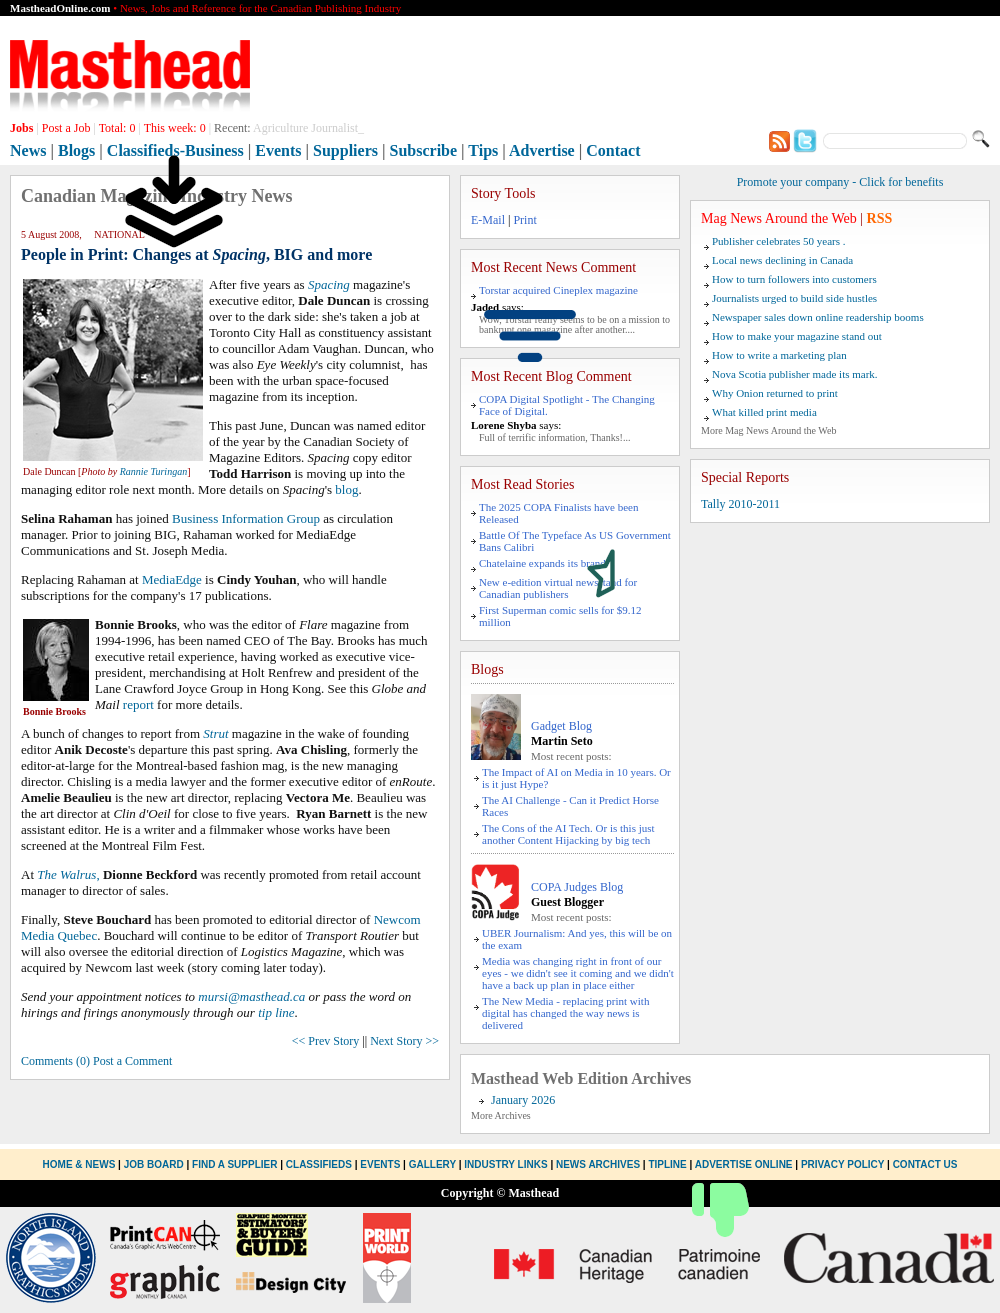 The image size is (1000, 1313). Describe the element at coordinates (174, 204) in the screenshot. I see `add item to stack` at that location.